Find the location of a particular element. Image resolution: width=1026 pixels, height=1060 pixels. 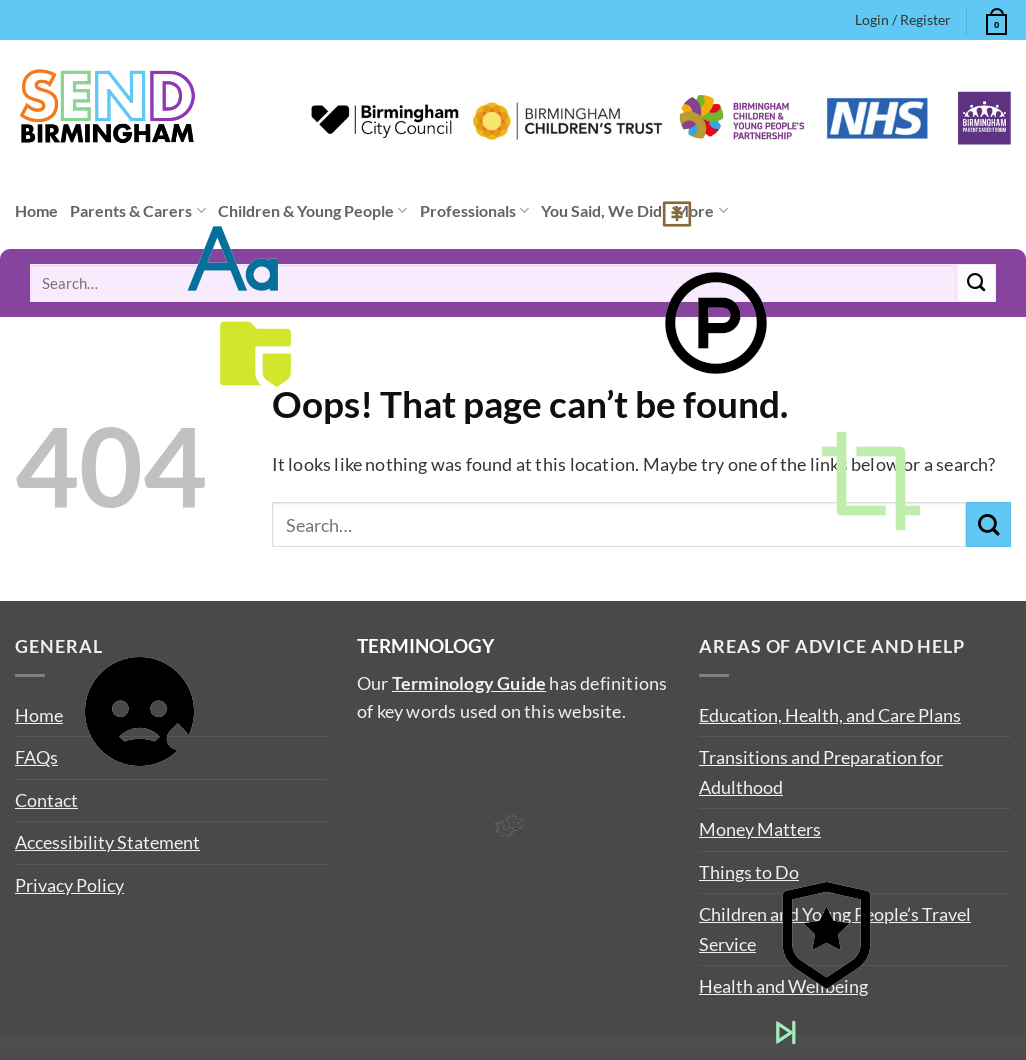

apache hadoop platform logo is located at coordinates (509, 826).